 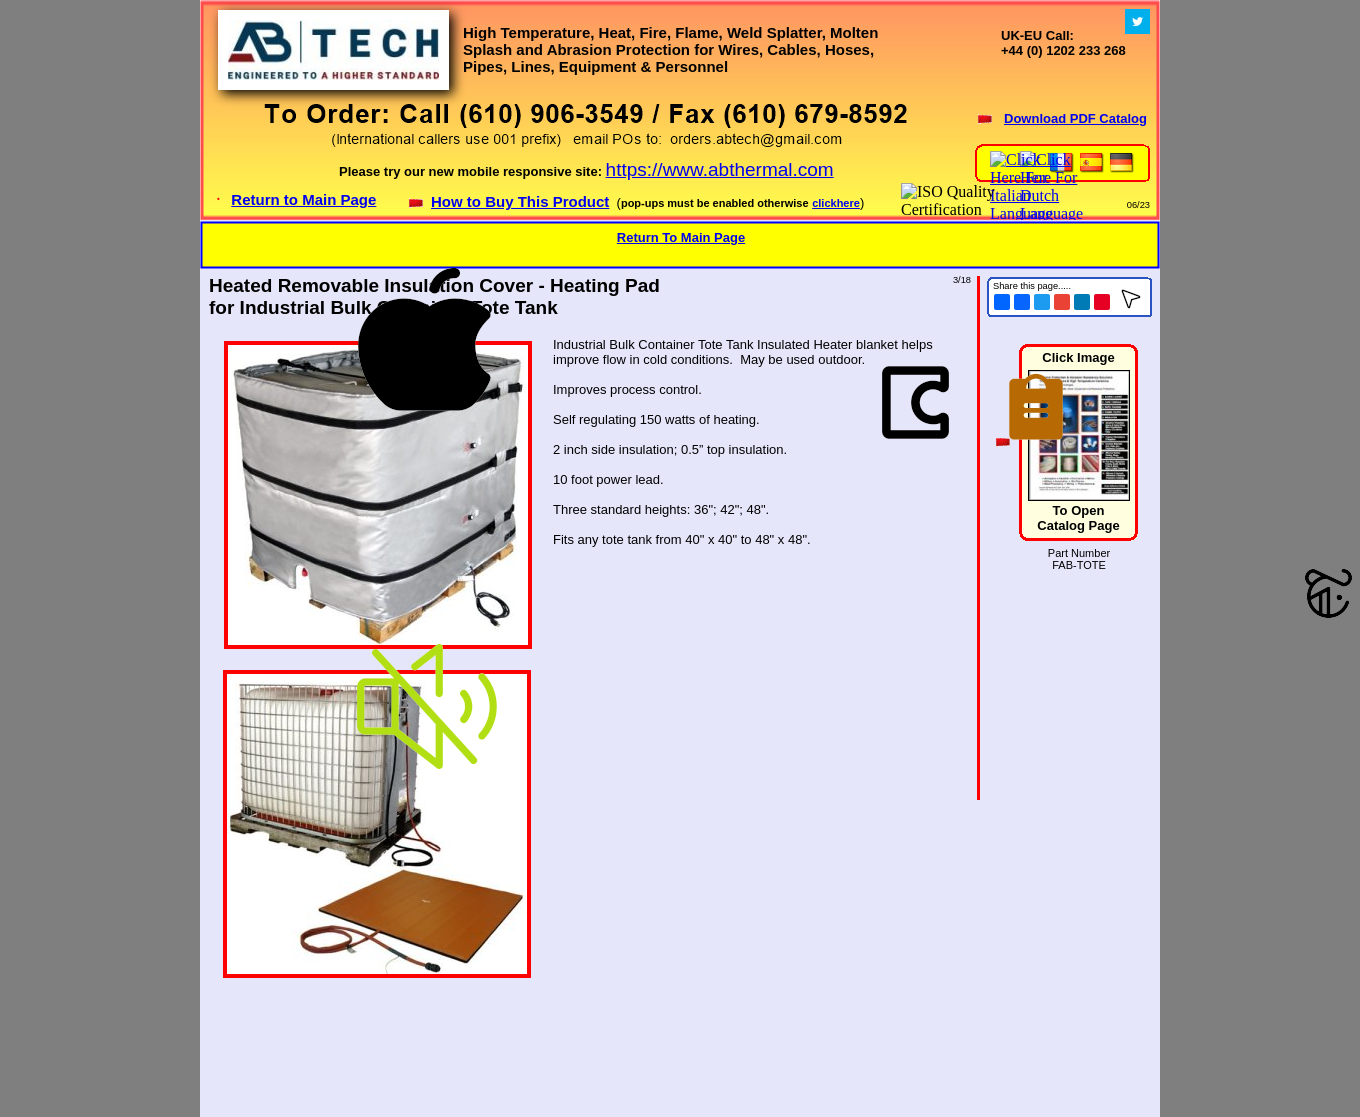 What do you see at coordinates (424, 706) in the screenshot?
I see `mute audio or sound` at bounding box center [424, 706].